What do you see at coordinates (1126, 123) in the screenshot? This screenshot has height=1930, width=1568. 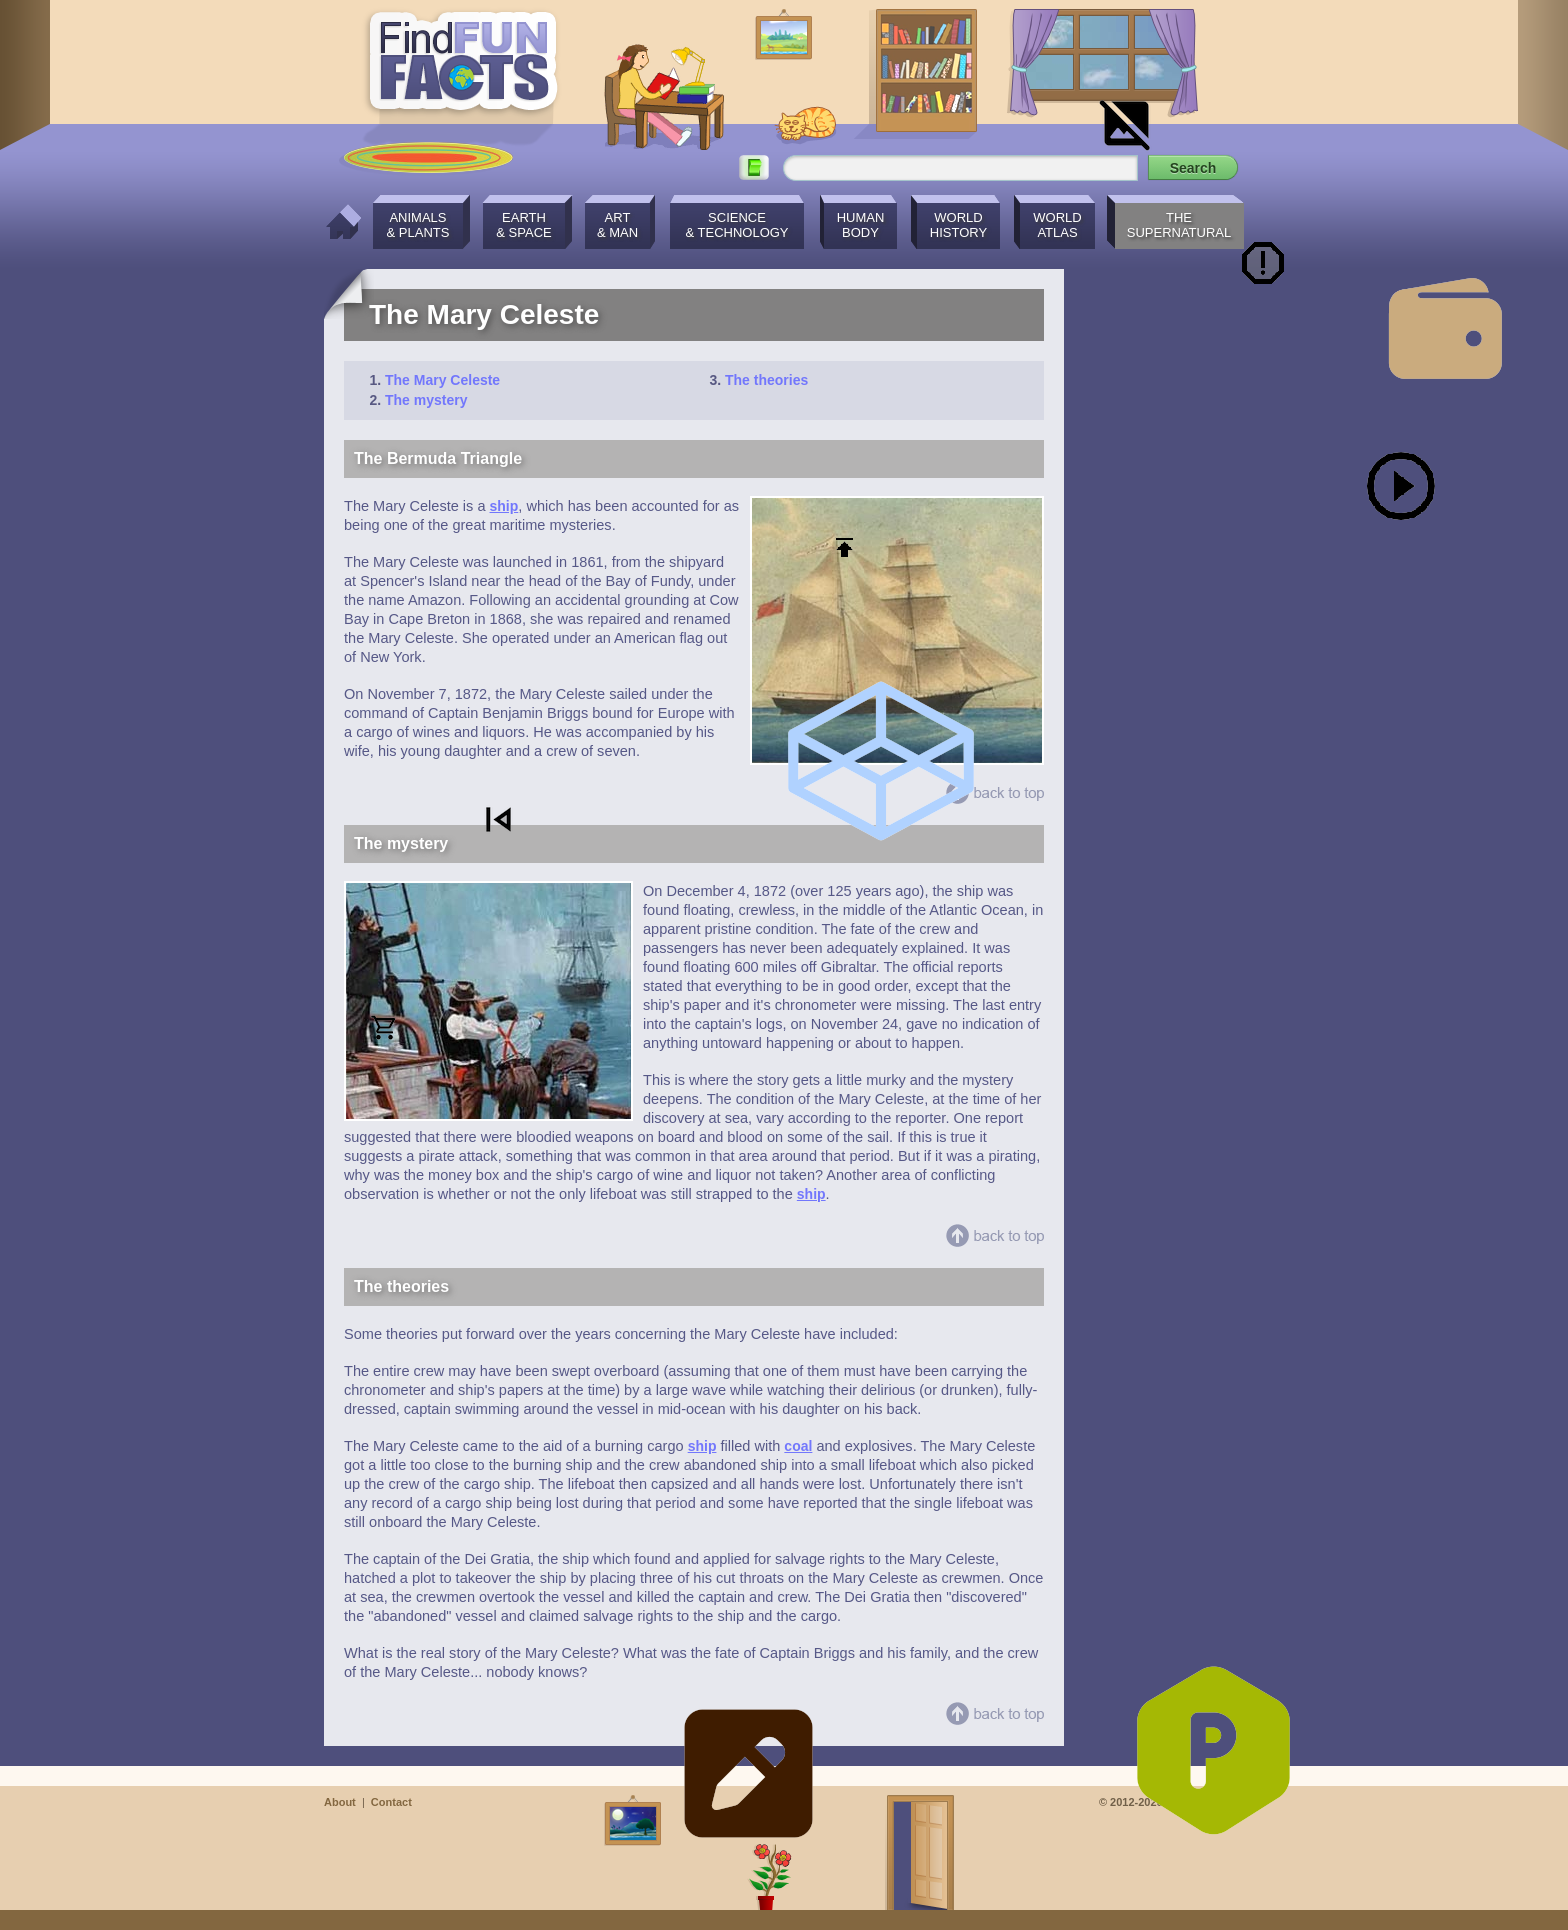 I see `image failed to load` at bounding box center [1126, 123].